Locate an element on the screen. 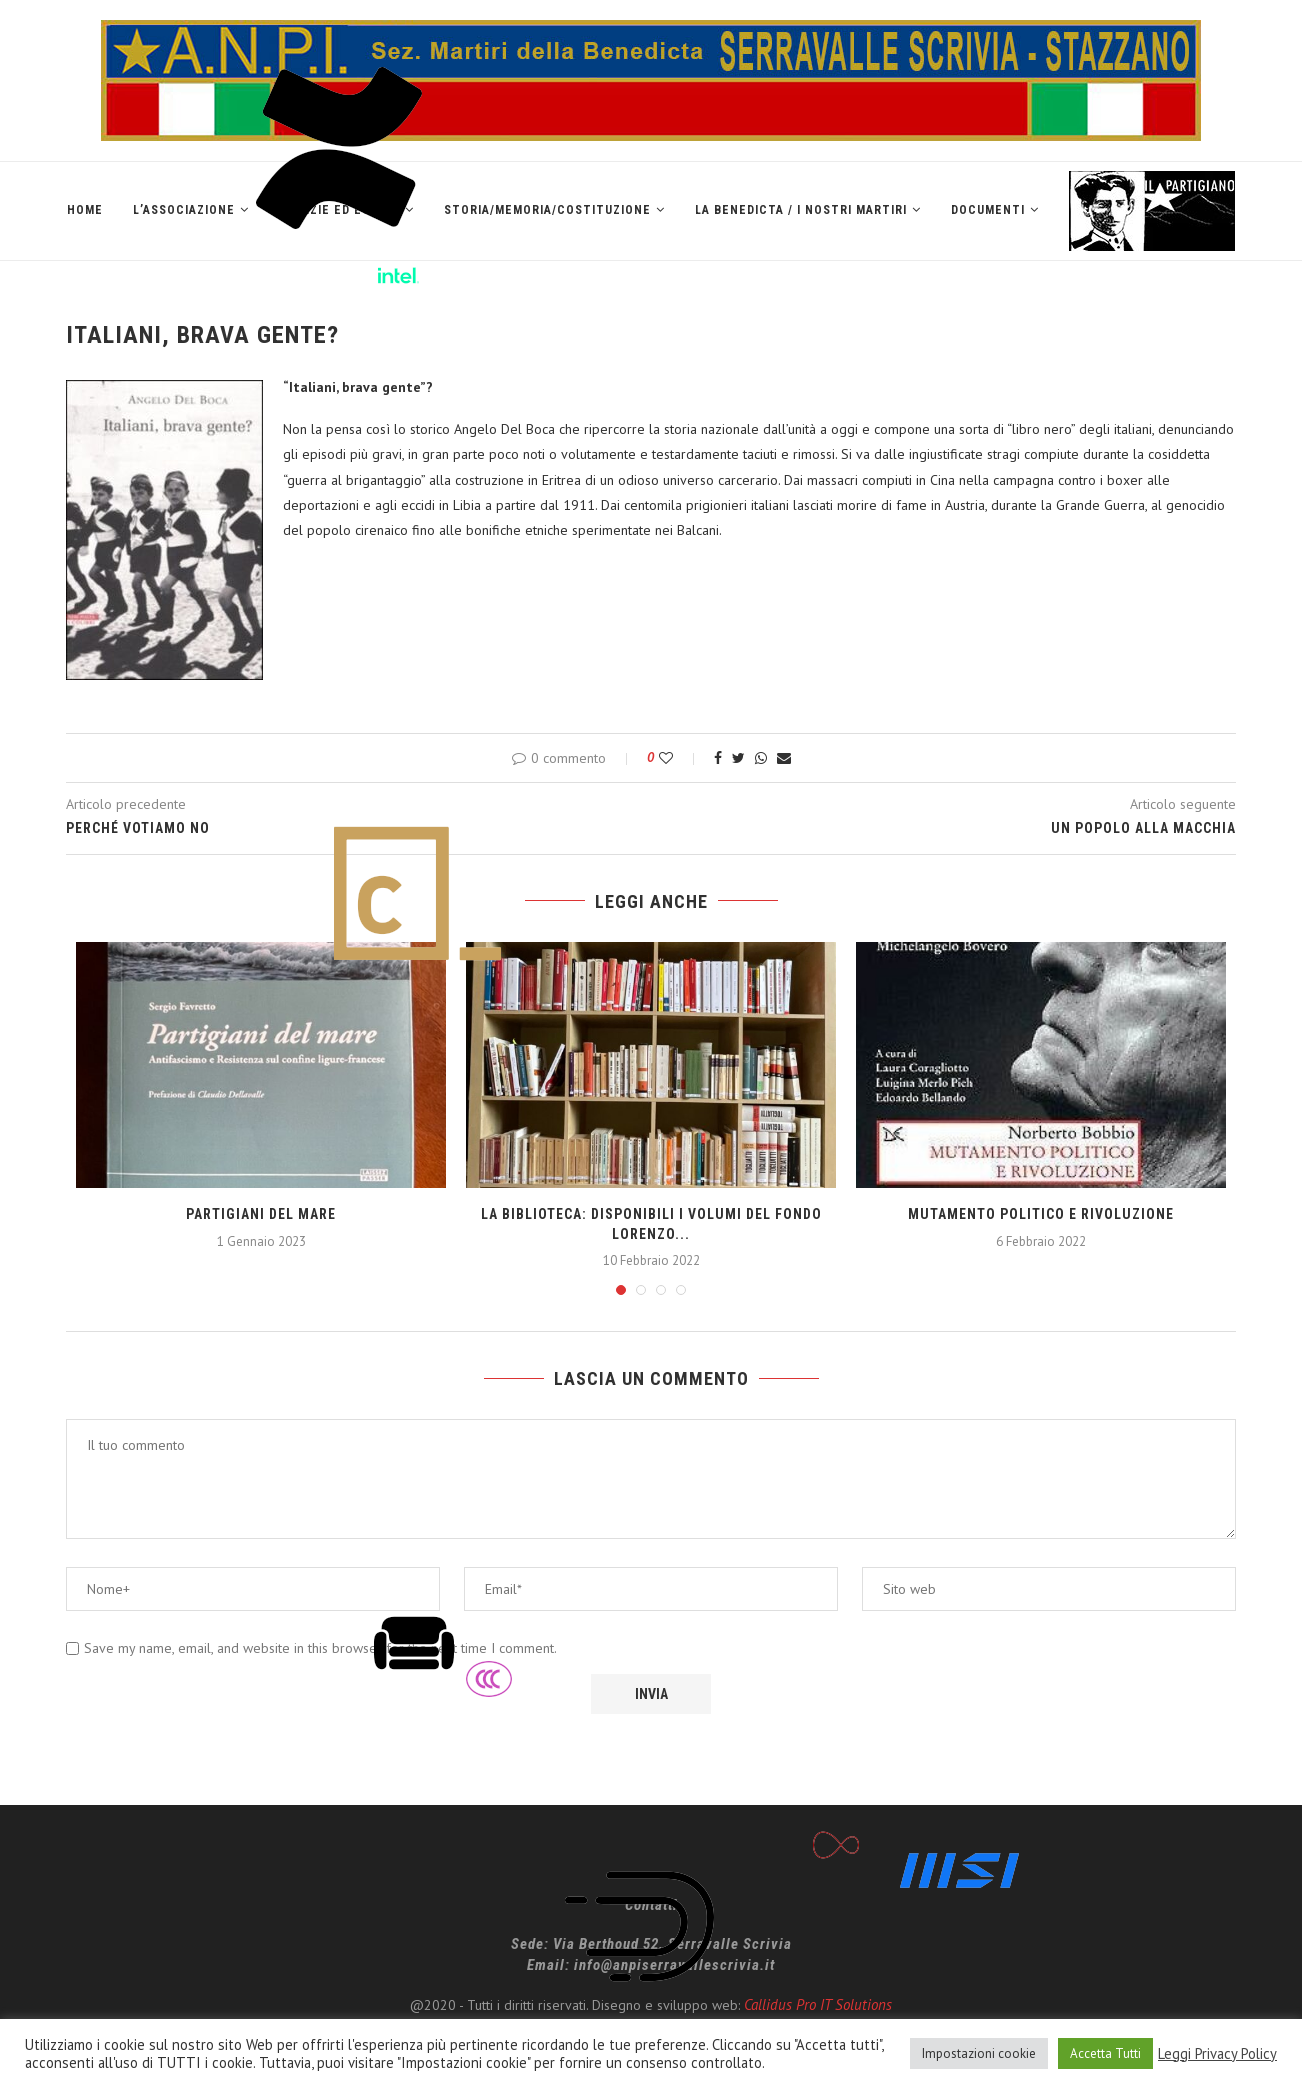  open Confluence workspace is located at coordinates (339, 148).